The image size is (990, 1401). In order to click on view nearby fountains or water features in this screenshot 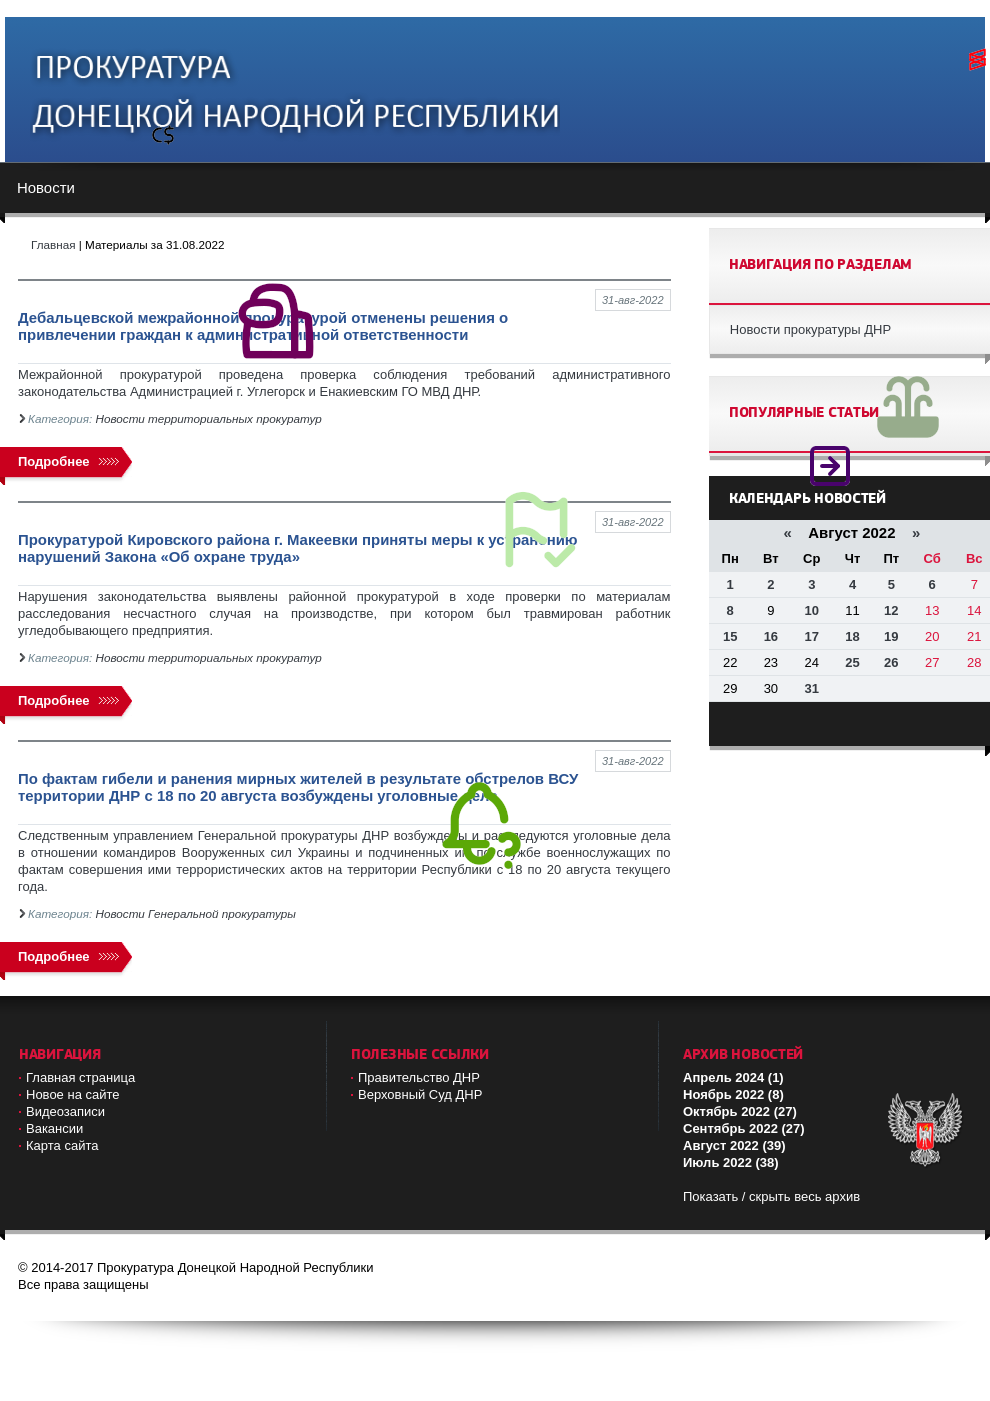, I will do `click(908, 407)`.